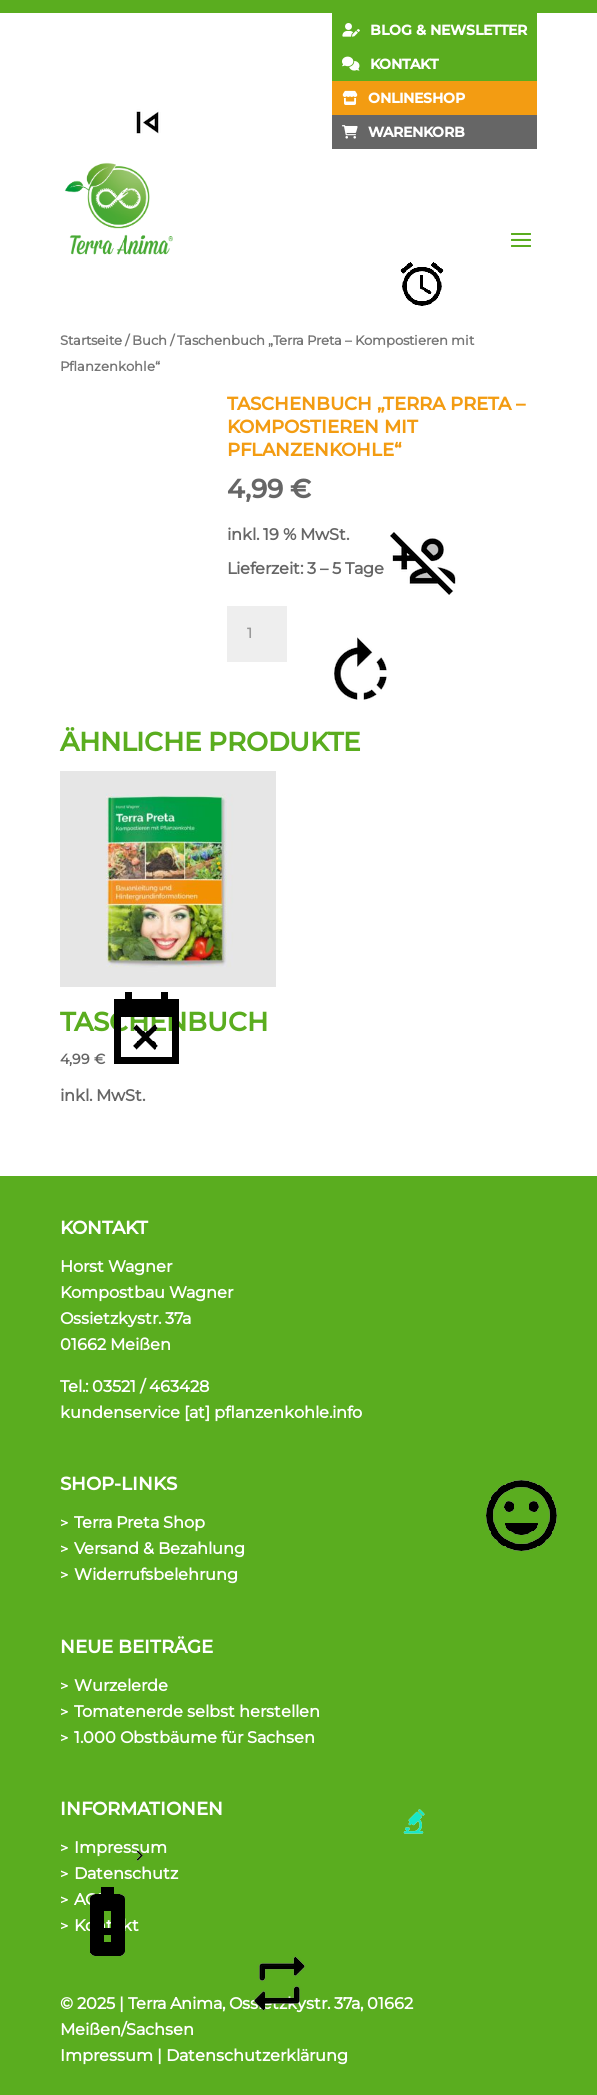 The image size is (597, 2095). I want to click on indicates low battery warning, so click(107, 1921).